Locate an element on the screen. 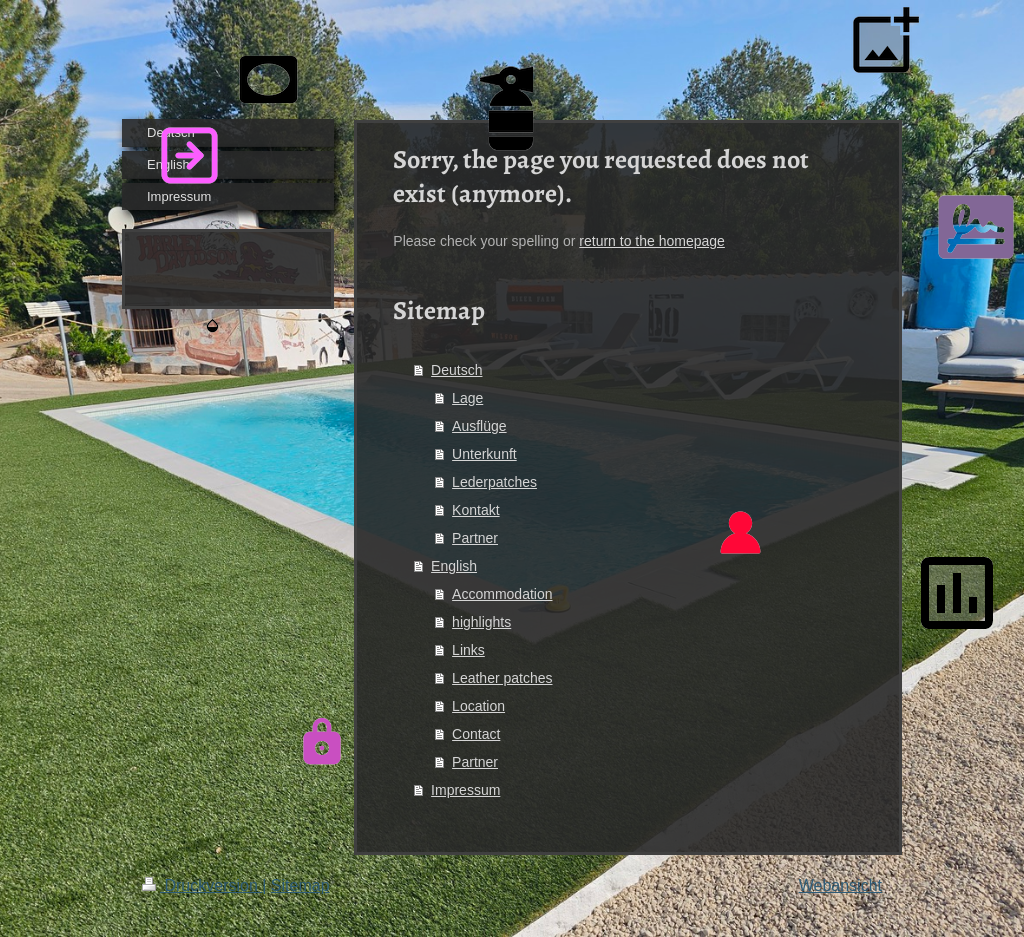 Image resolution: width=1024 pixels, height=937 pixels. lock or secure this item is located at coordinates (322, 741).